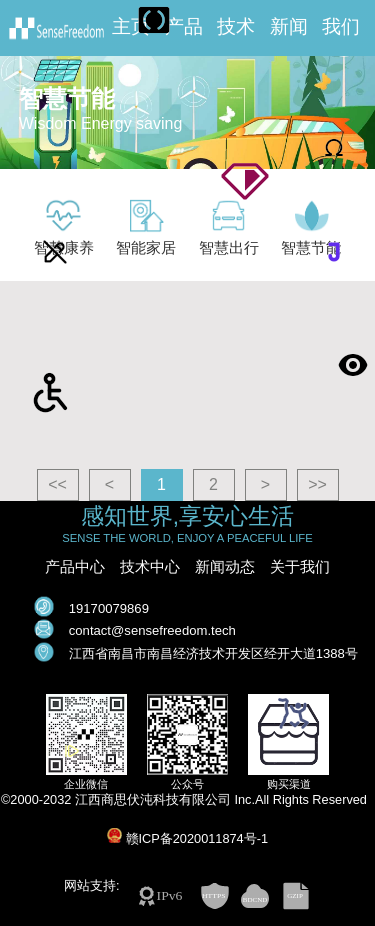 The height and width of the screenshot is (926, 375). Describe the element at coordinates (55, 252) in the screenshot. I see `editing is disabled` at that location.